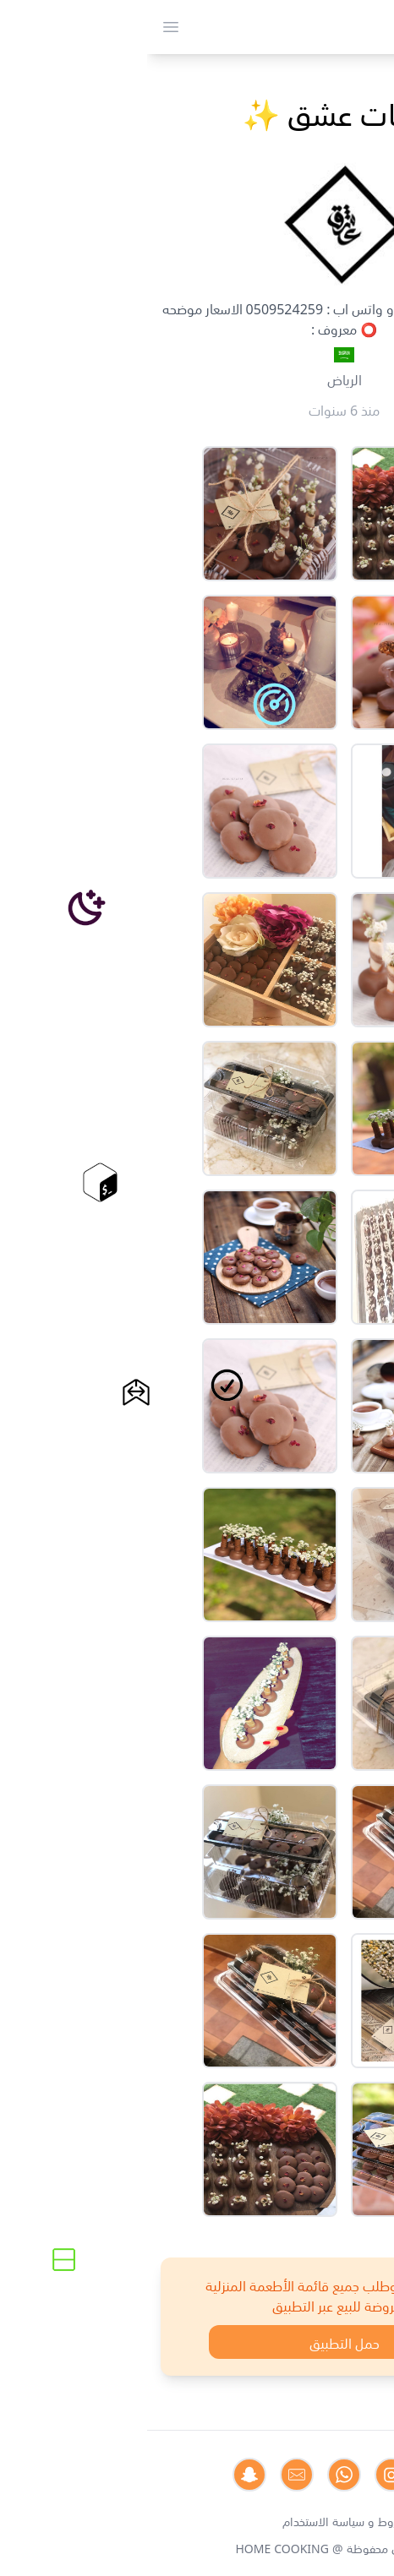  What do you see at coordinates (63, 2258) in the screenshot?
I see `split editor view horizontally` at bounding box center [63, 2258].